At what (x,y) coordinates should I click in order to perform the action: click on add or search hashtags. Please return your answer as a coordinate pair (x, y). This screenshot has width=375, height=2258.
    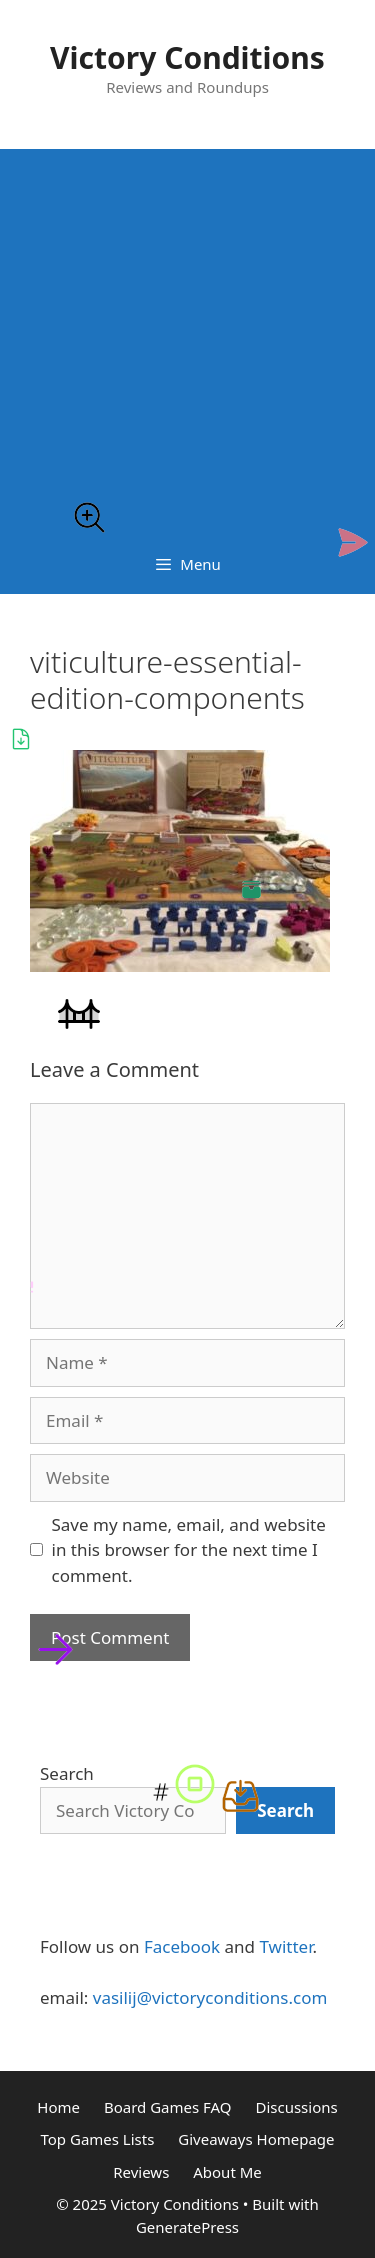
    Looking at the image, I should click on (161, 1792).